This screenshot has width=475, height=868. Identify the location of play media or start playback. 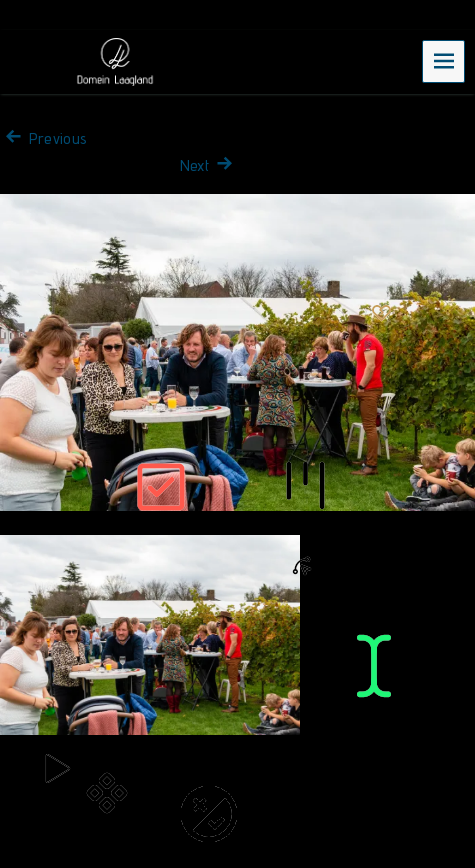
(54, 768).